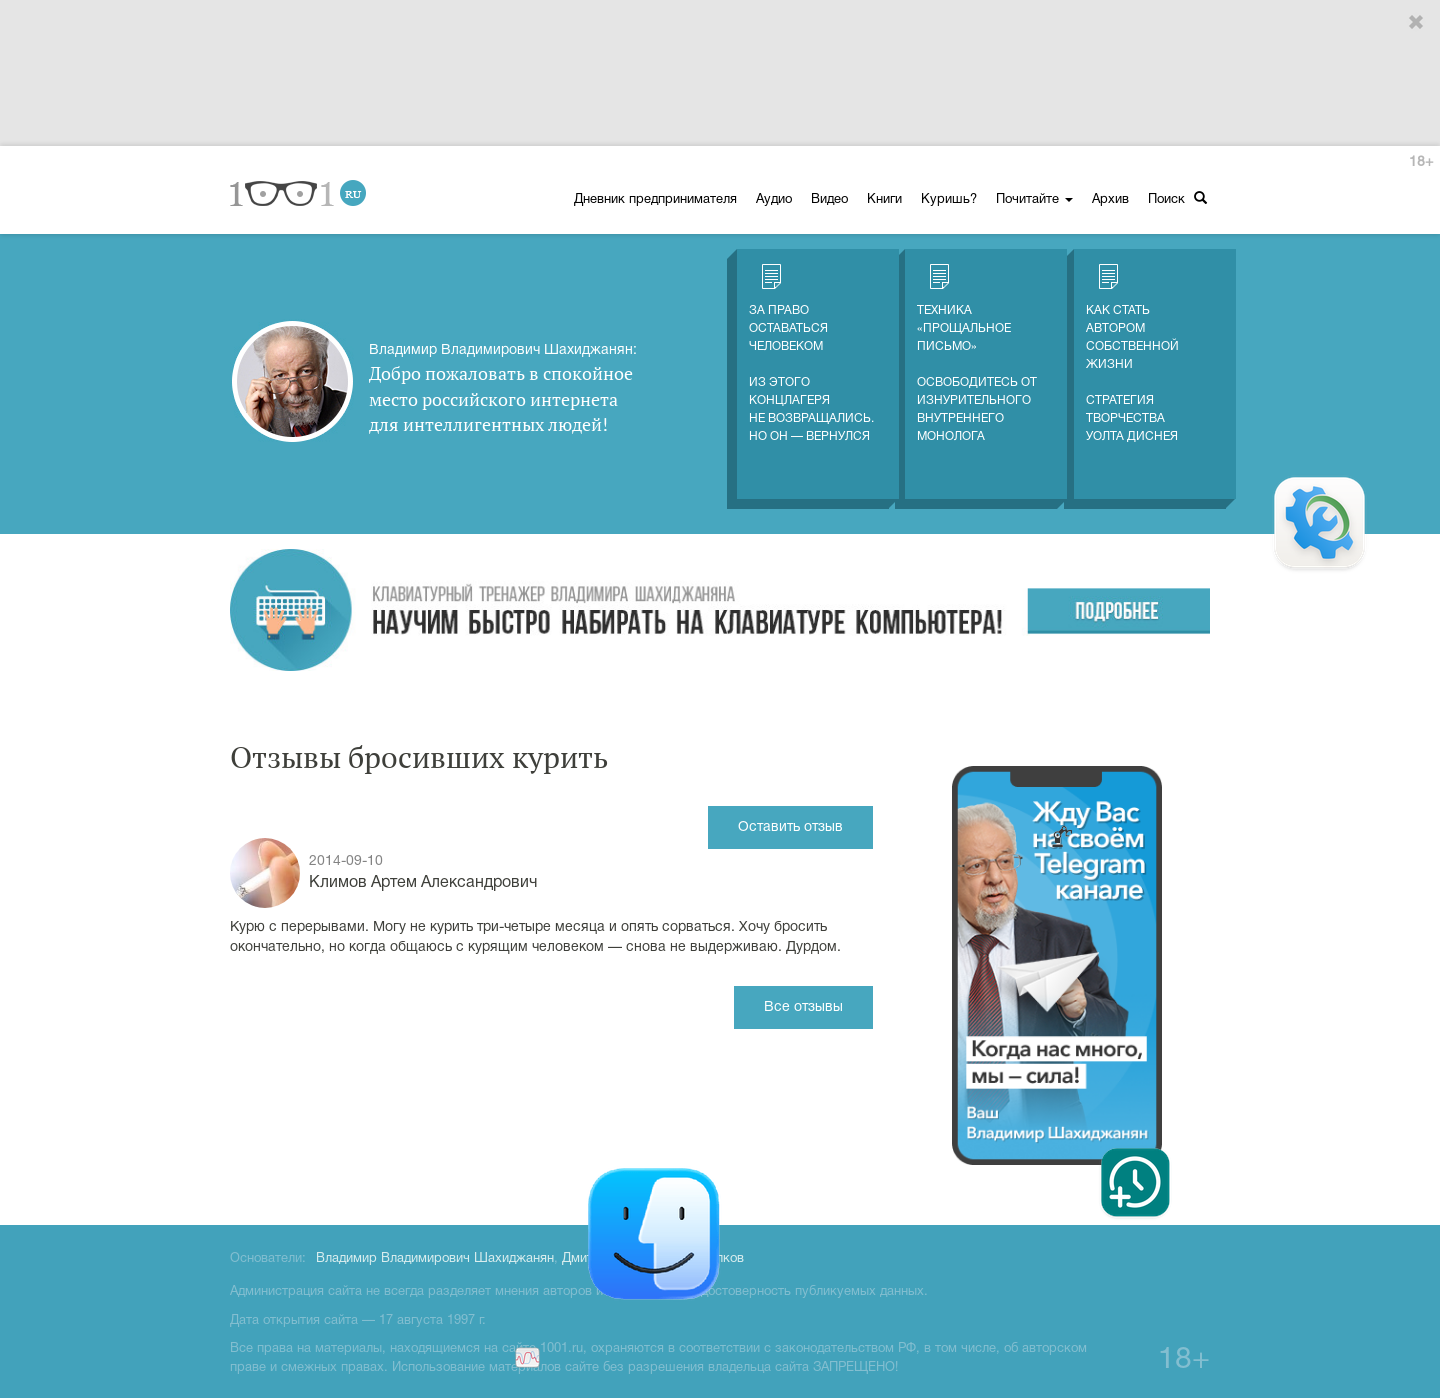 Image resolution: width=1440 pixels, height=1398 pixels. I want to click on open Steam++ app for managing Steam client, so click(1319, 522).